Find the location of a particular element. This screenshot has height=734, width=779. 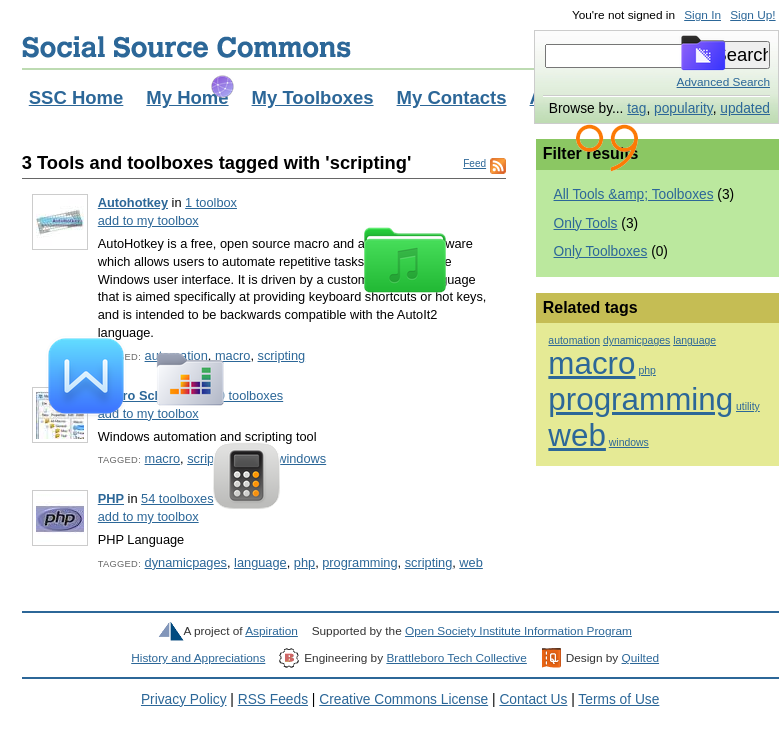

open the calculator app is located at coordinates (246, 475).